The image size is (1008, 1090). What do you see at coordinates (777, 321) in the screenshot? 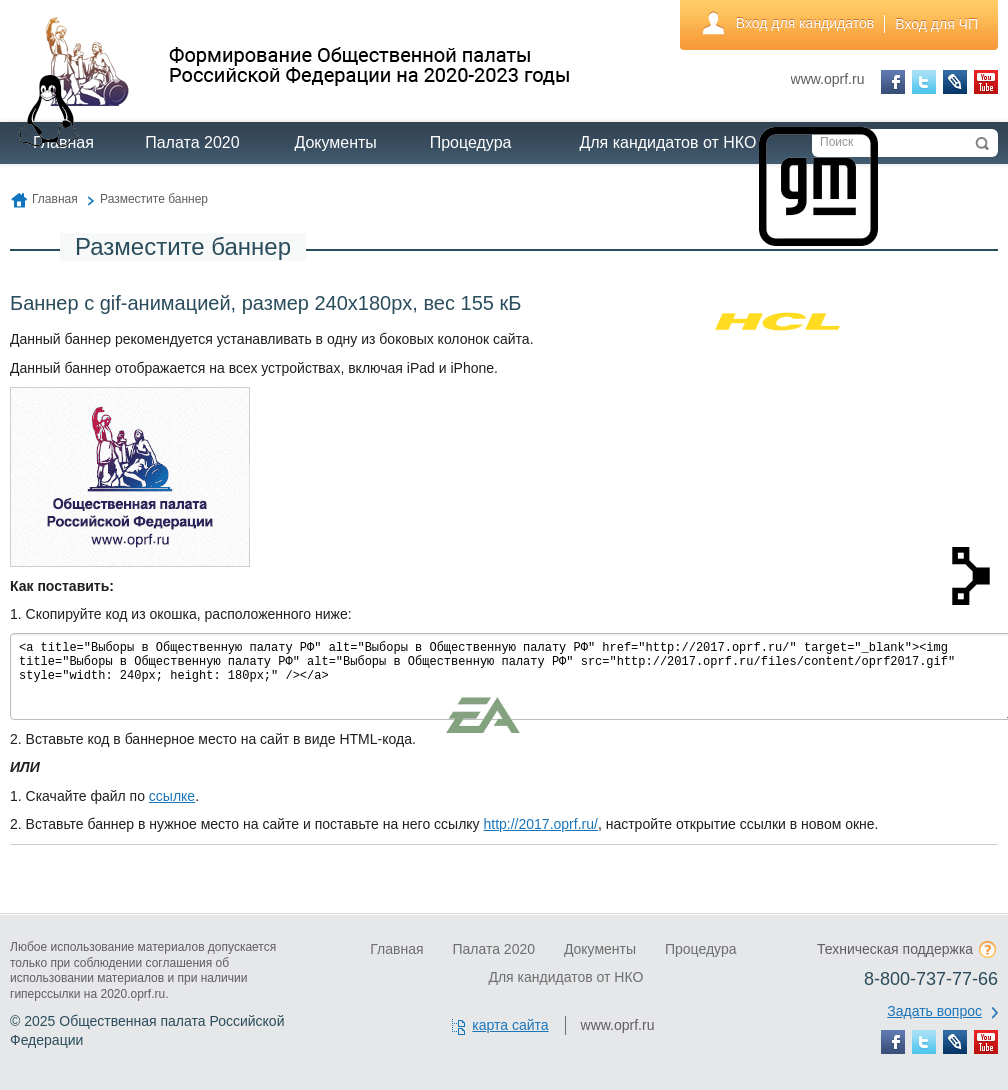
I see `HCL Technologies company logo` at bounding box center [777, 321].